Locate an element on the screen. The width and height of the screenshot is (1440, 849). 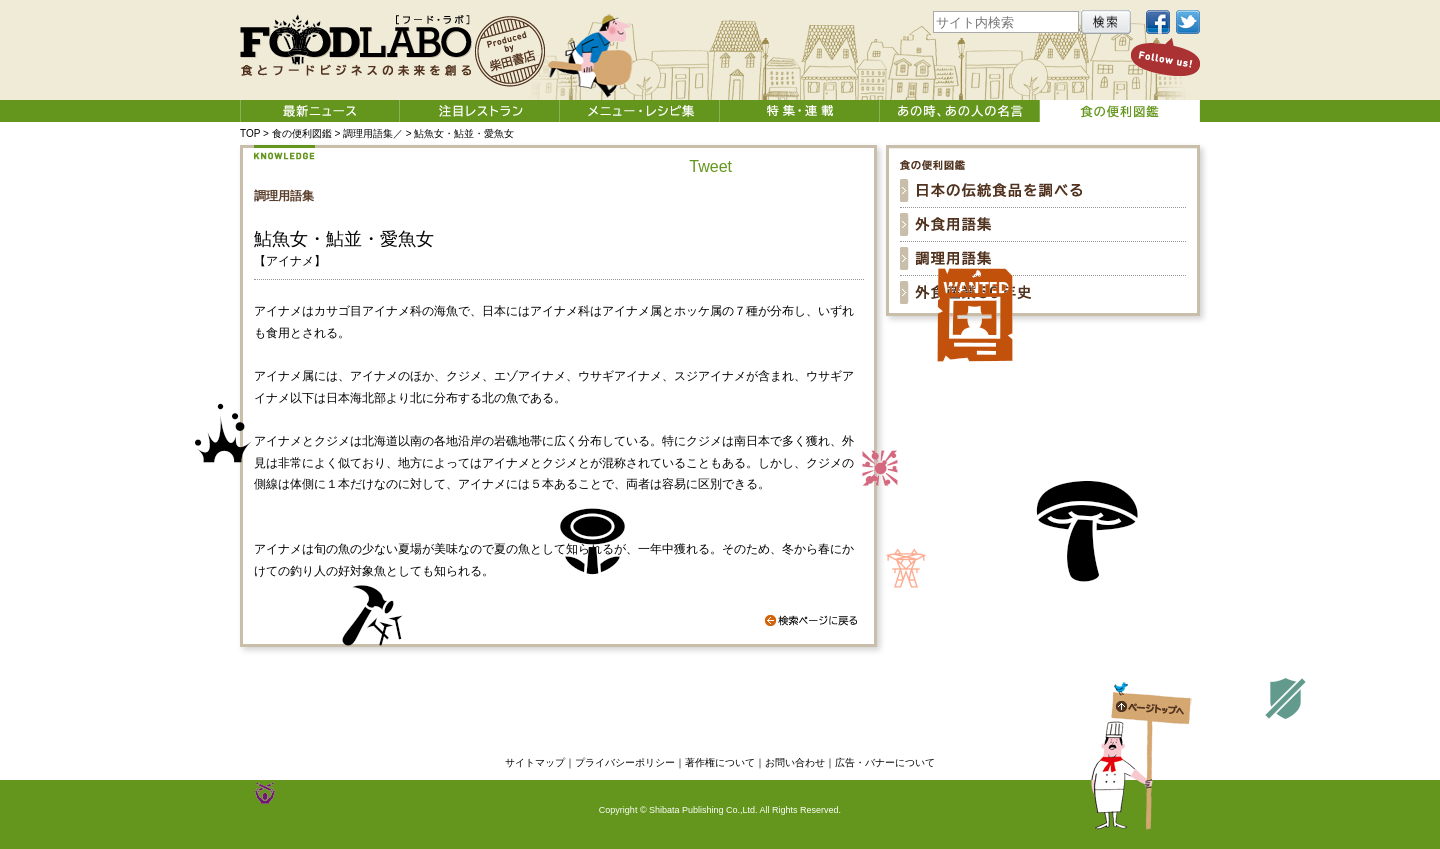
view combat power or battle strength is located at coordinates (265, 793).